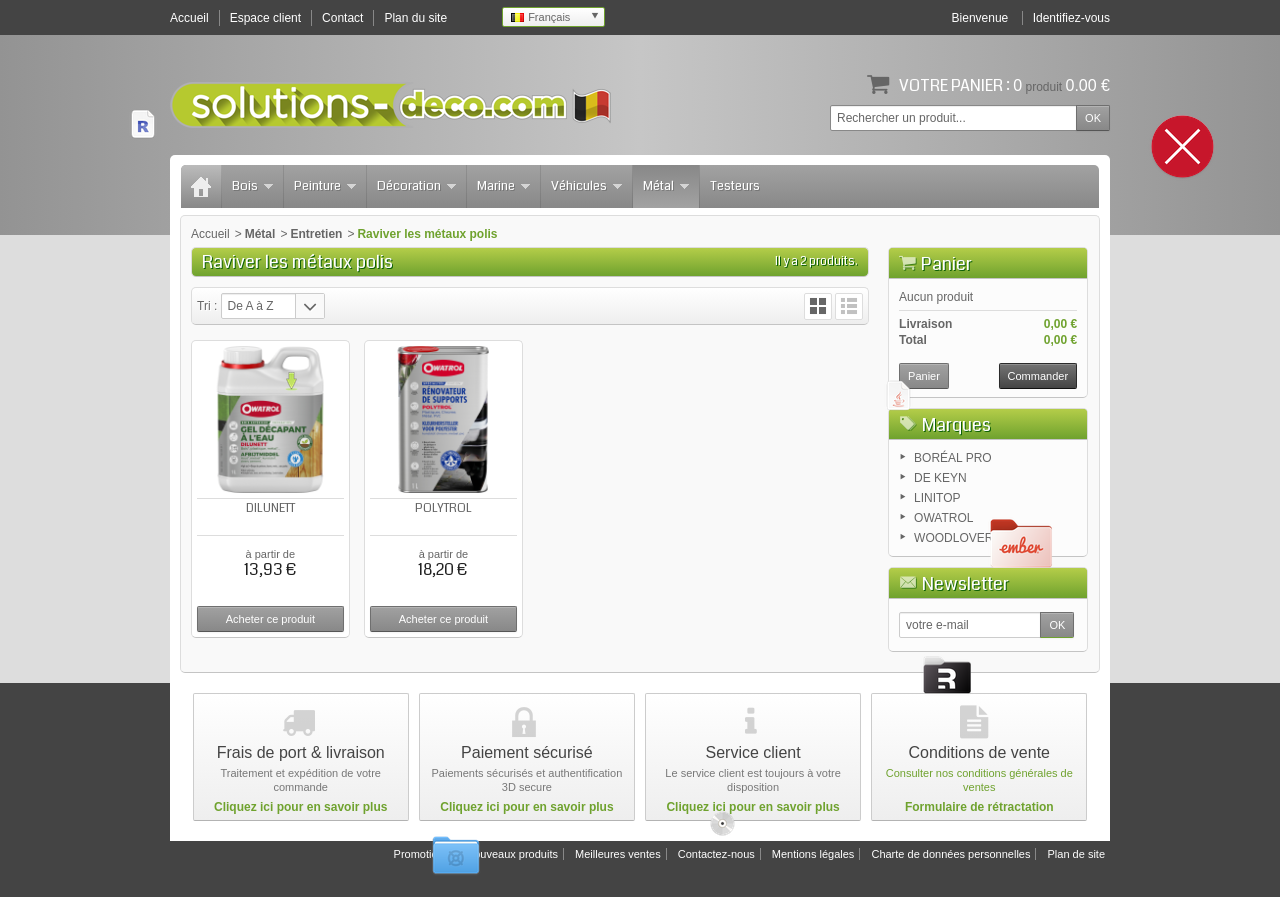 This screenshot has height=897, width=1280. Describe the element at coordinates (1182, 146) in the screenshot. I see `indicates an Insync sync error or failure` at that location.